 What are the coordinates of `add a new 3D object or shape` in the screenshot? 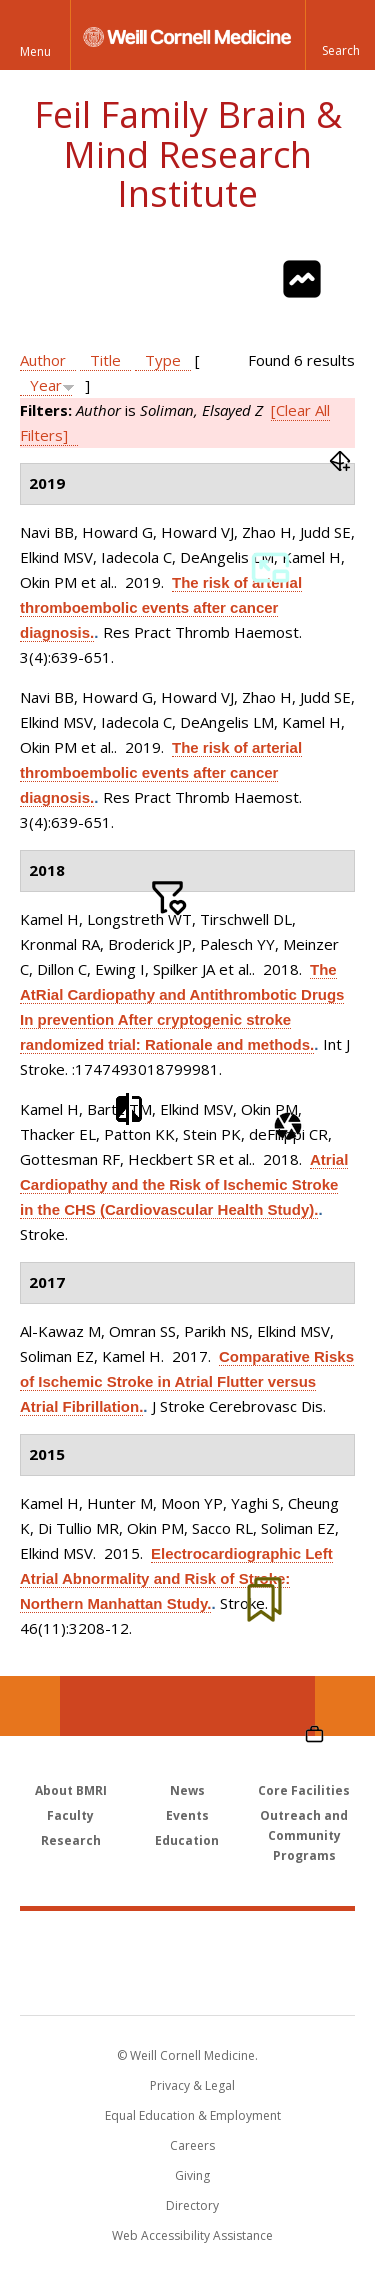 It's located at (340, 461).